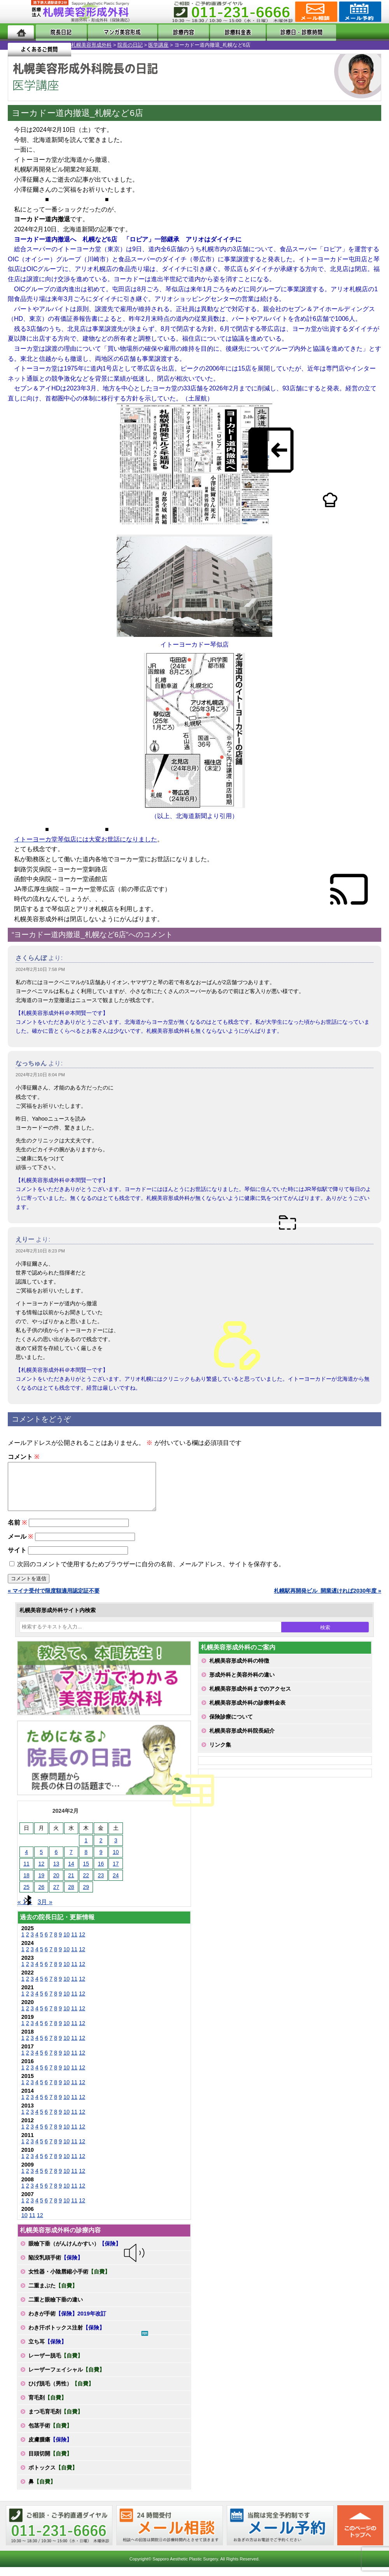 The width and height of the screenshot is (389, 2576). I want to click on cast media to a nearby device, so click(349, 889).